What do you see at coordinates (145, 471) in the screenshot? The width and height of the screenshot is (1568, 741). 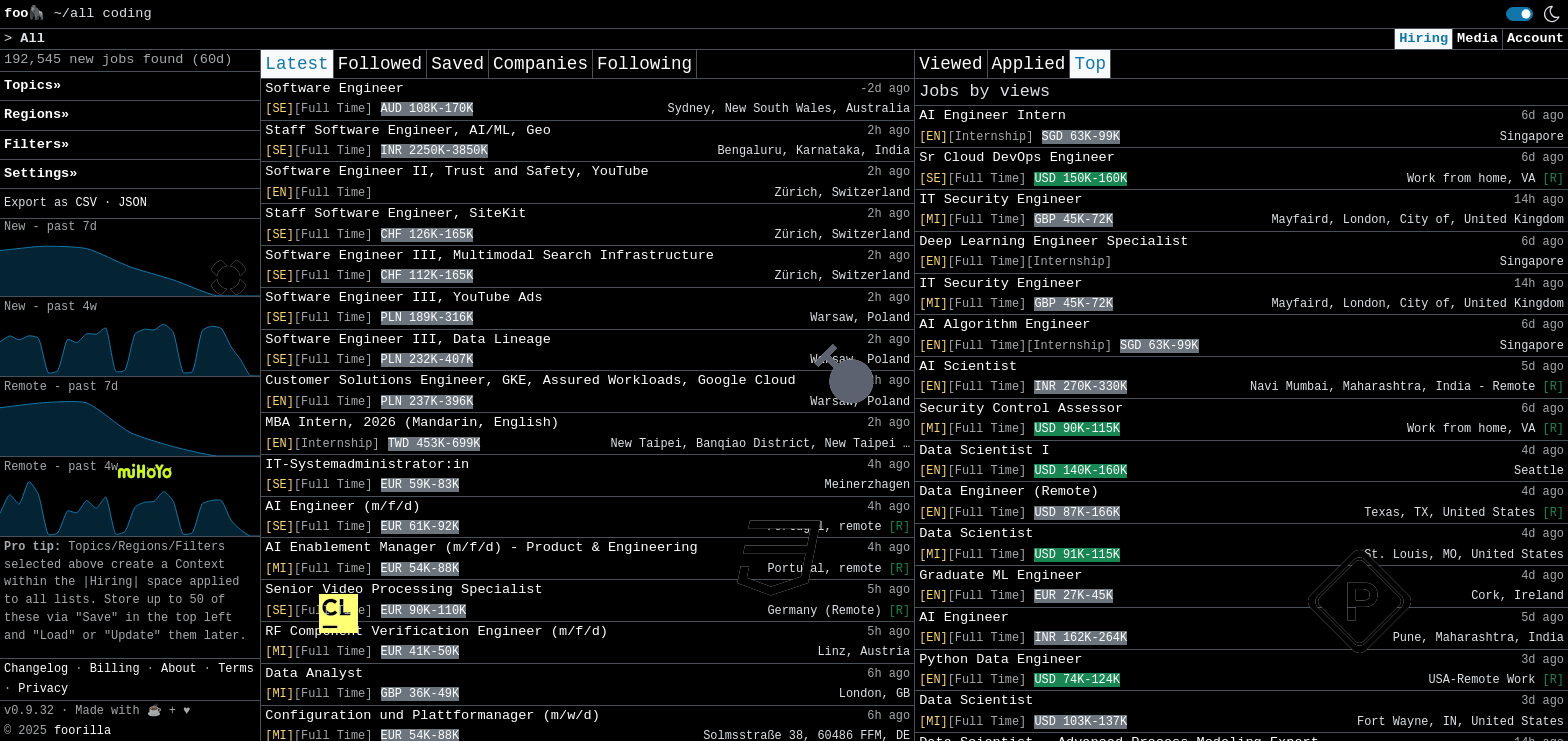 I see `visit miHoYo's official website or portal` at bounding box center [145, 471].